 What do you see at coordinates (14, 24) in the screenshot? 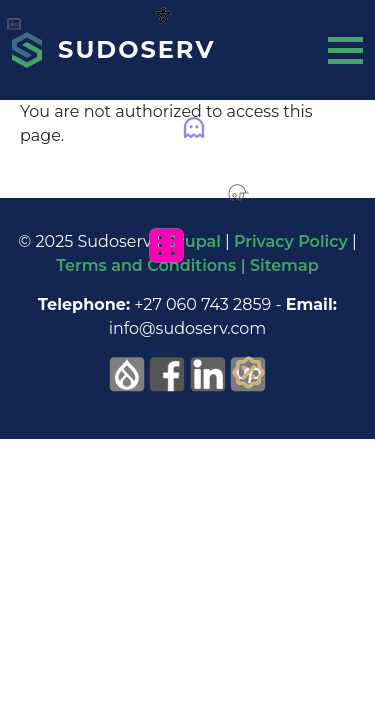
I see `view exam or test results` at bounding box center [14, 24].